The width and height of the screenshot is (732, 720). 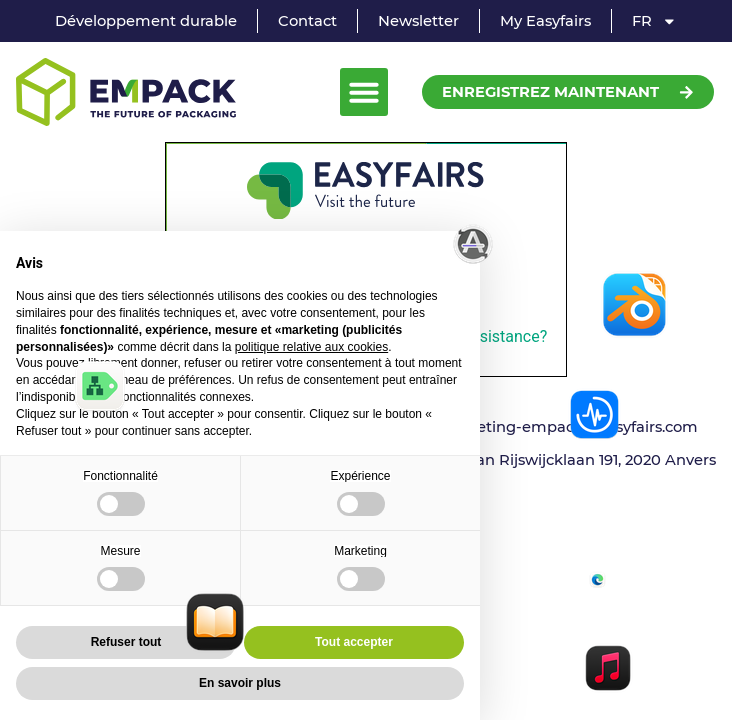 What do you see at coordinates (100, 386) in the screenshot?
I see `open What IP network utility app` at bounding box center [100, 386].